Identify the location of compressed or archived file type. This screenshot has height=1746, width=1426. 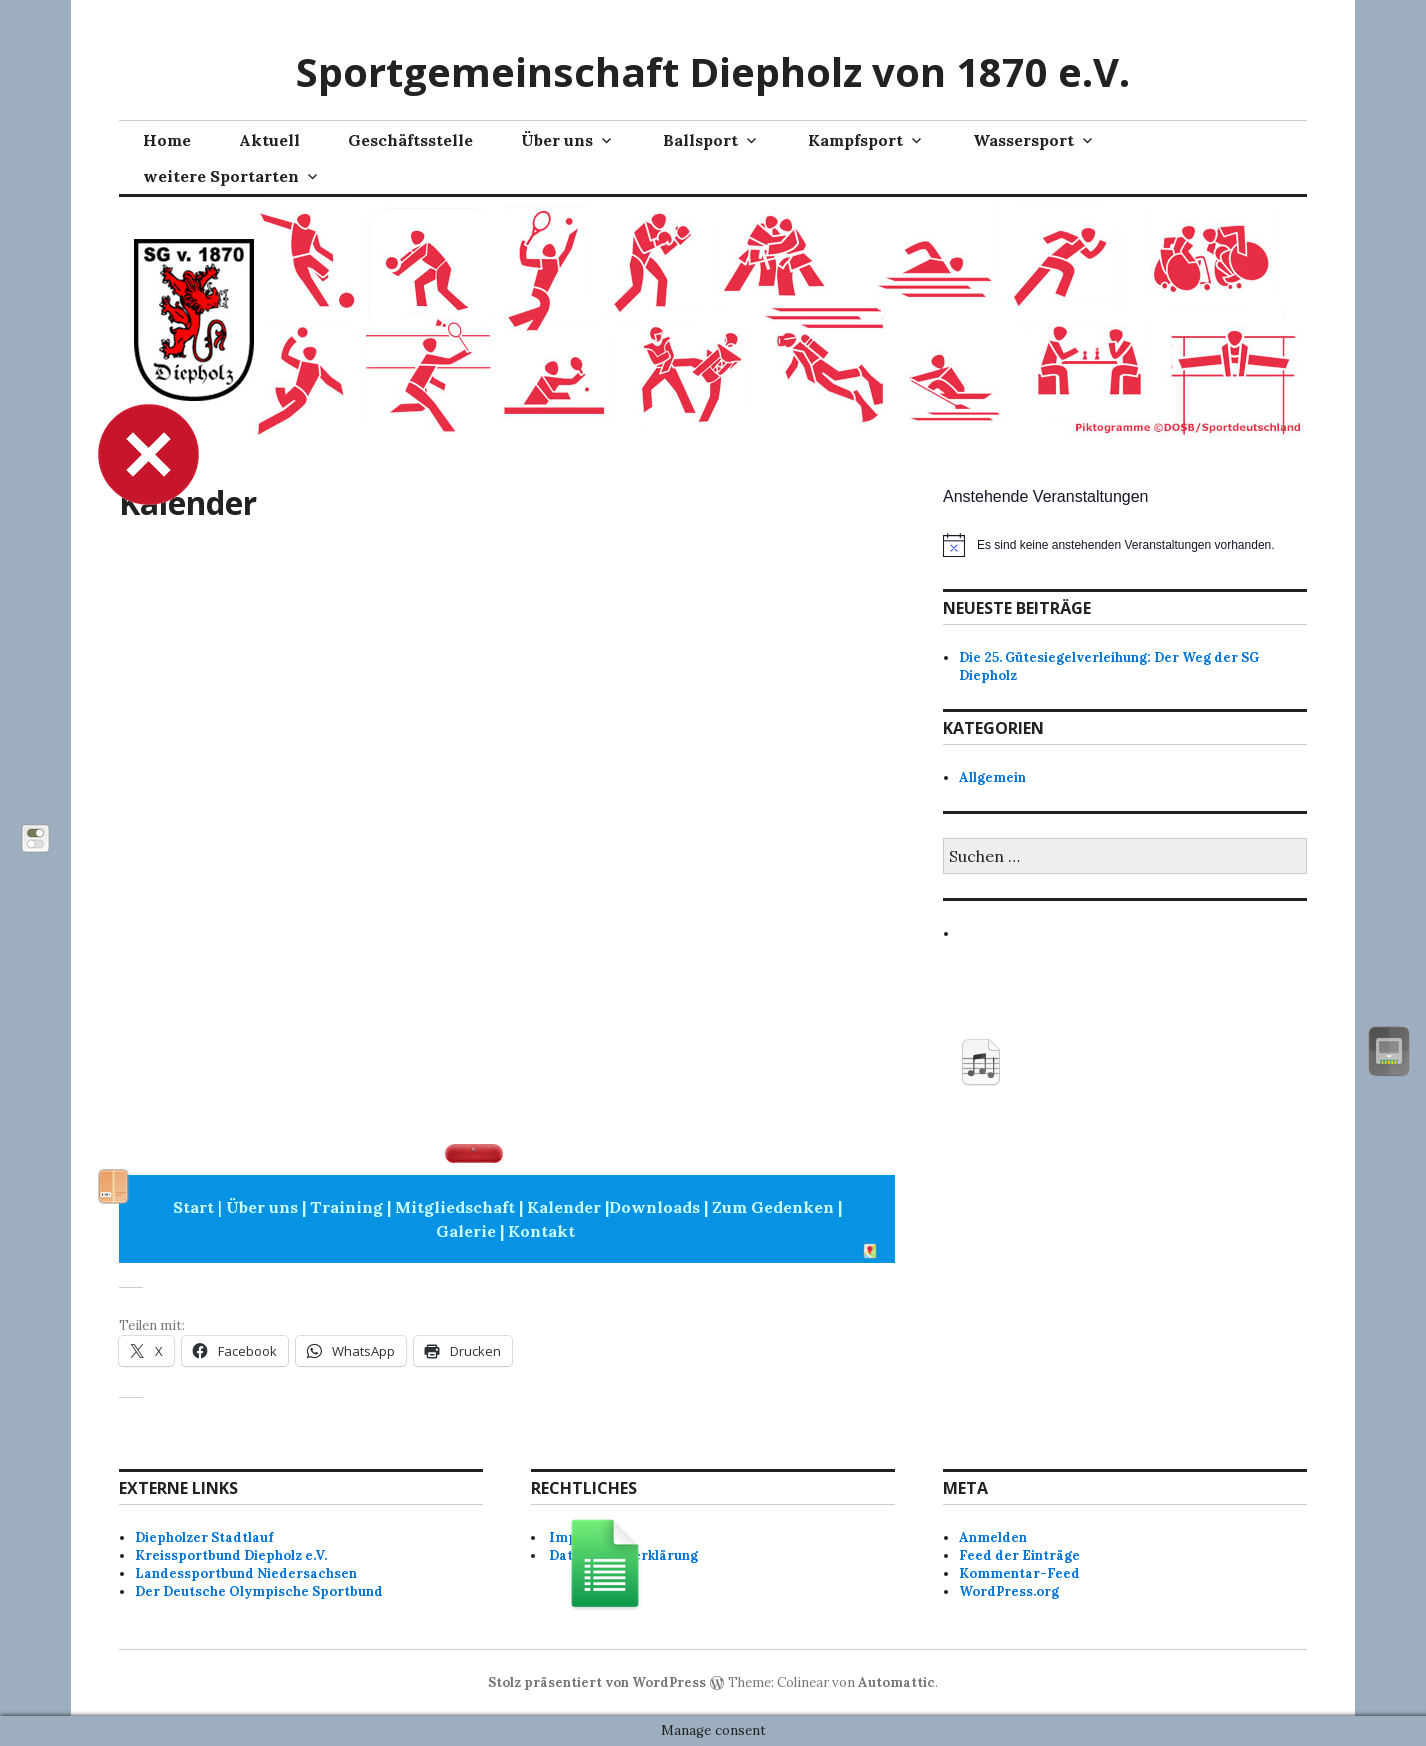
(113, 1186).